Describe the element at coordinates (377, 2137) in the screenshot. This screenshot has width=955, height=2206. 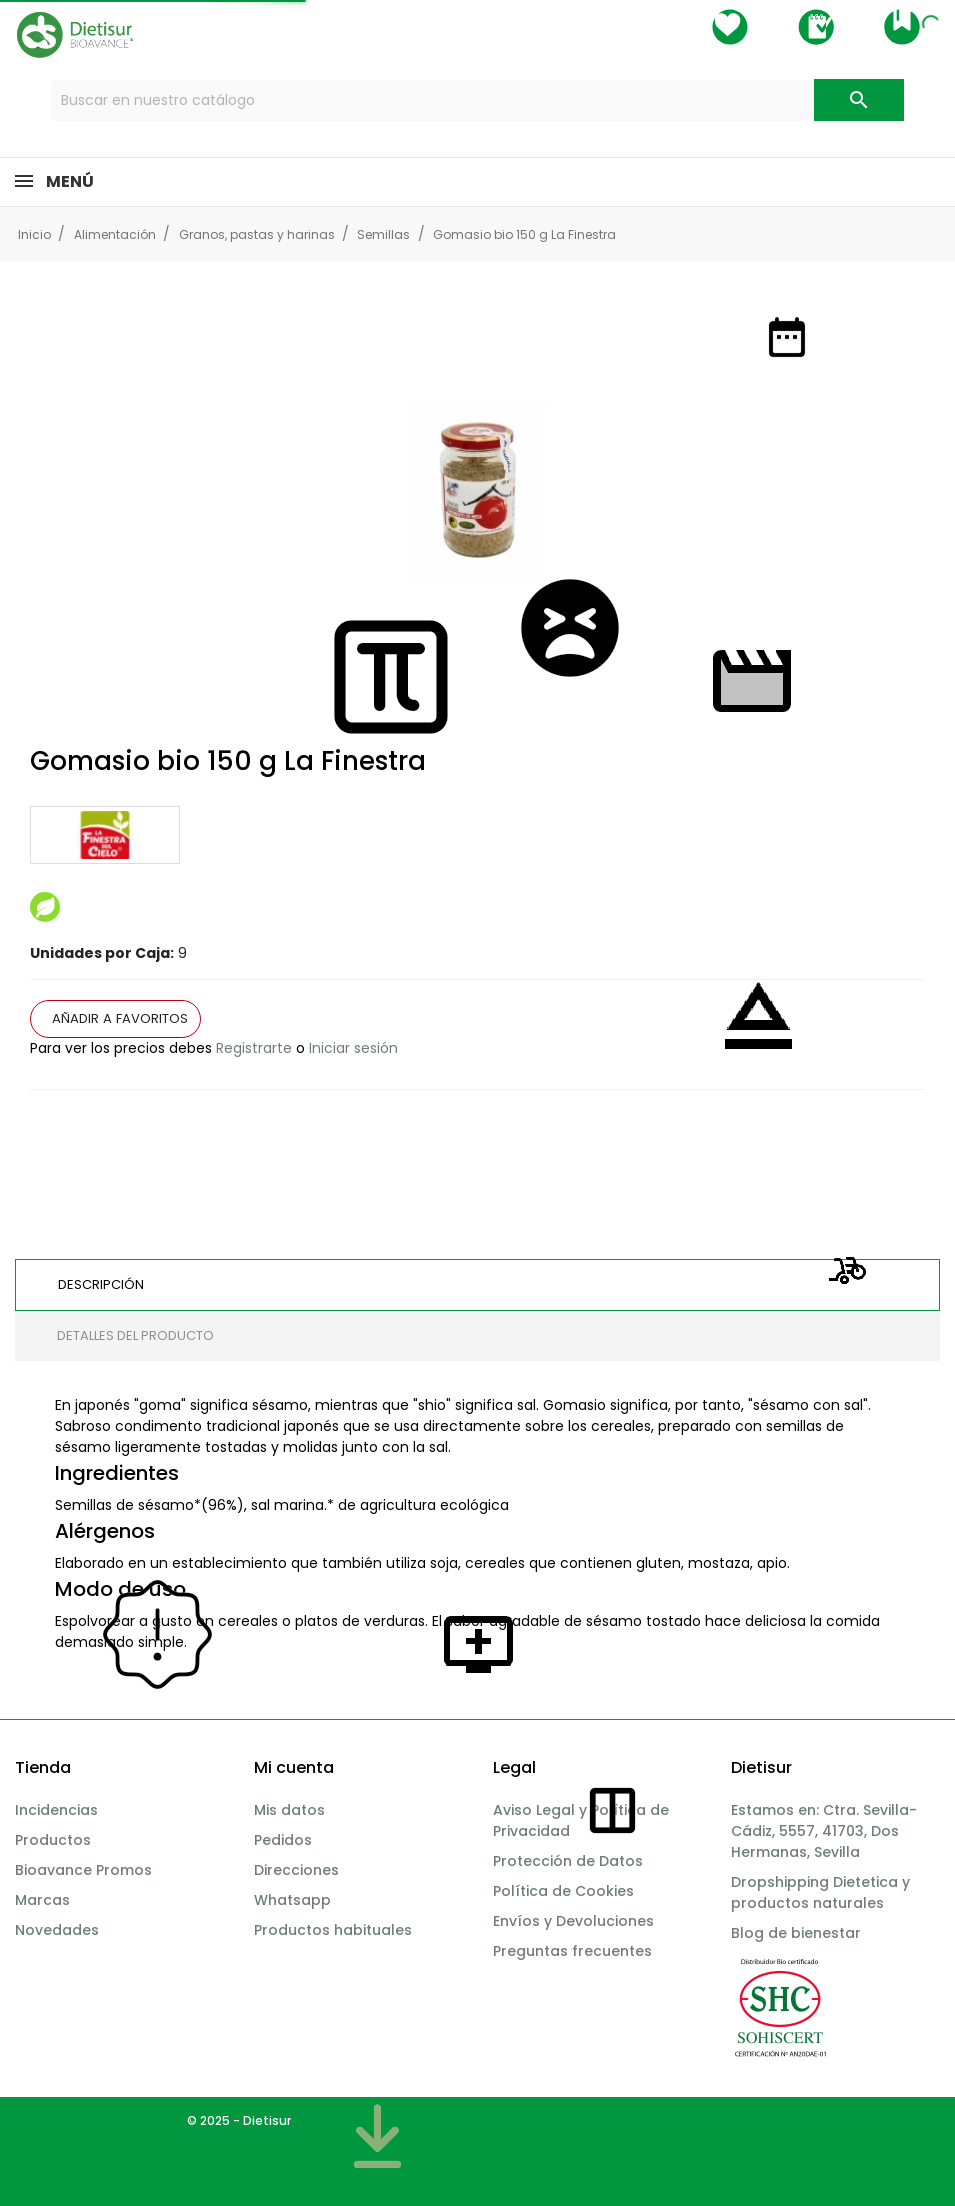
I see `move item to bottom of list` at that location.